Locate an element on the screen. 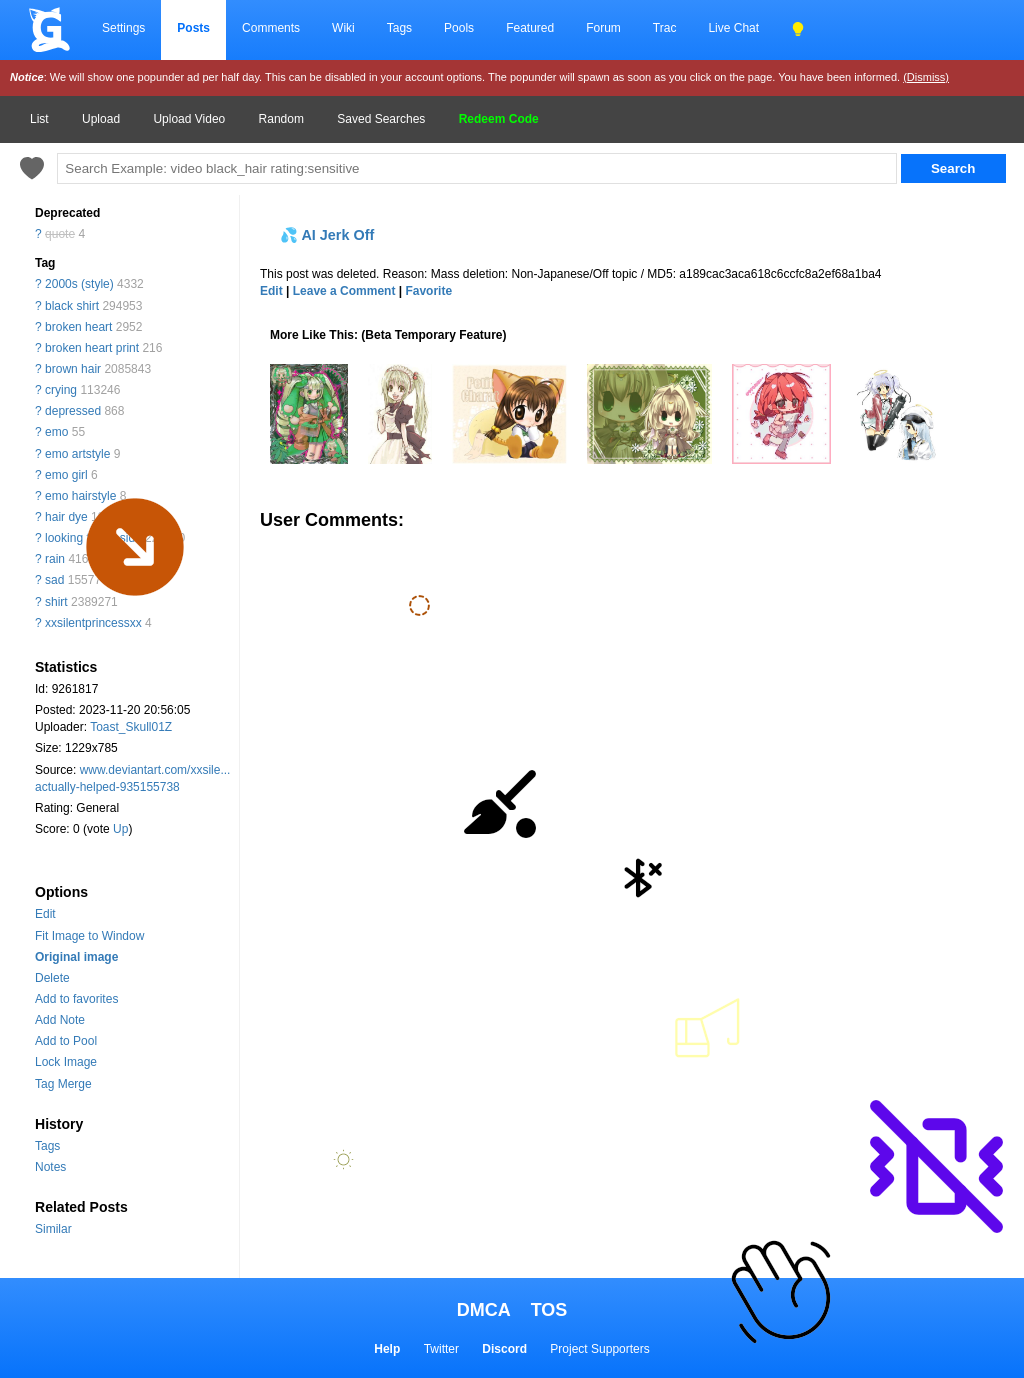 The width and height of the screenshot is (1024, 1378). access broomball game or sport features is located at coordinates (500, 802).